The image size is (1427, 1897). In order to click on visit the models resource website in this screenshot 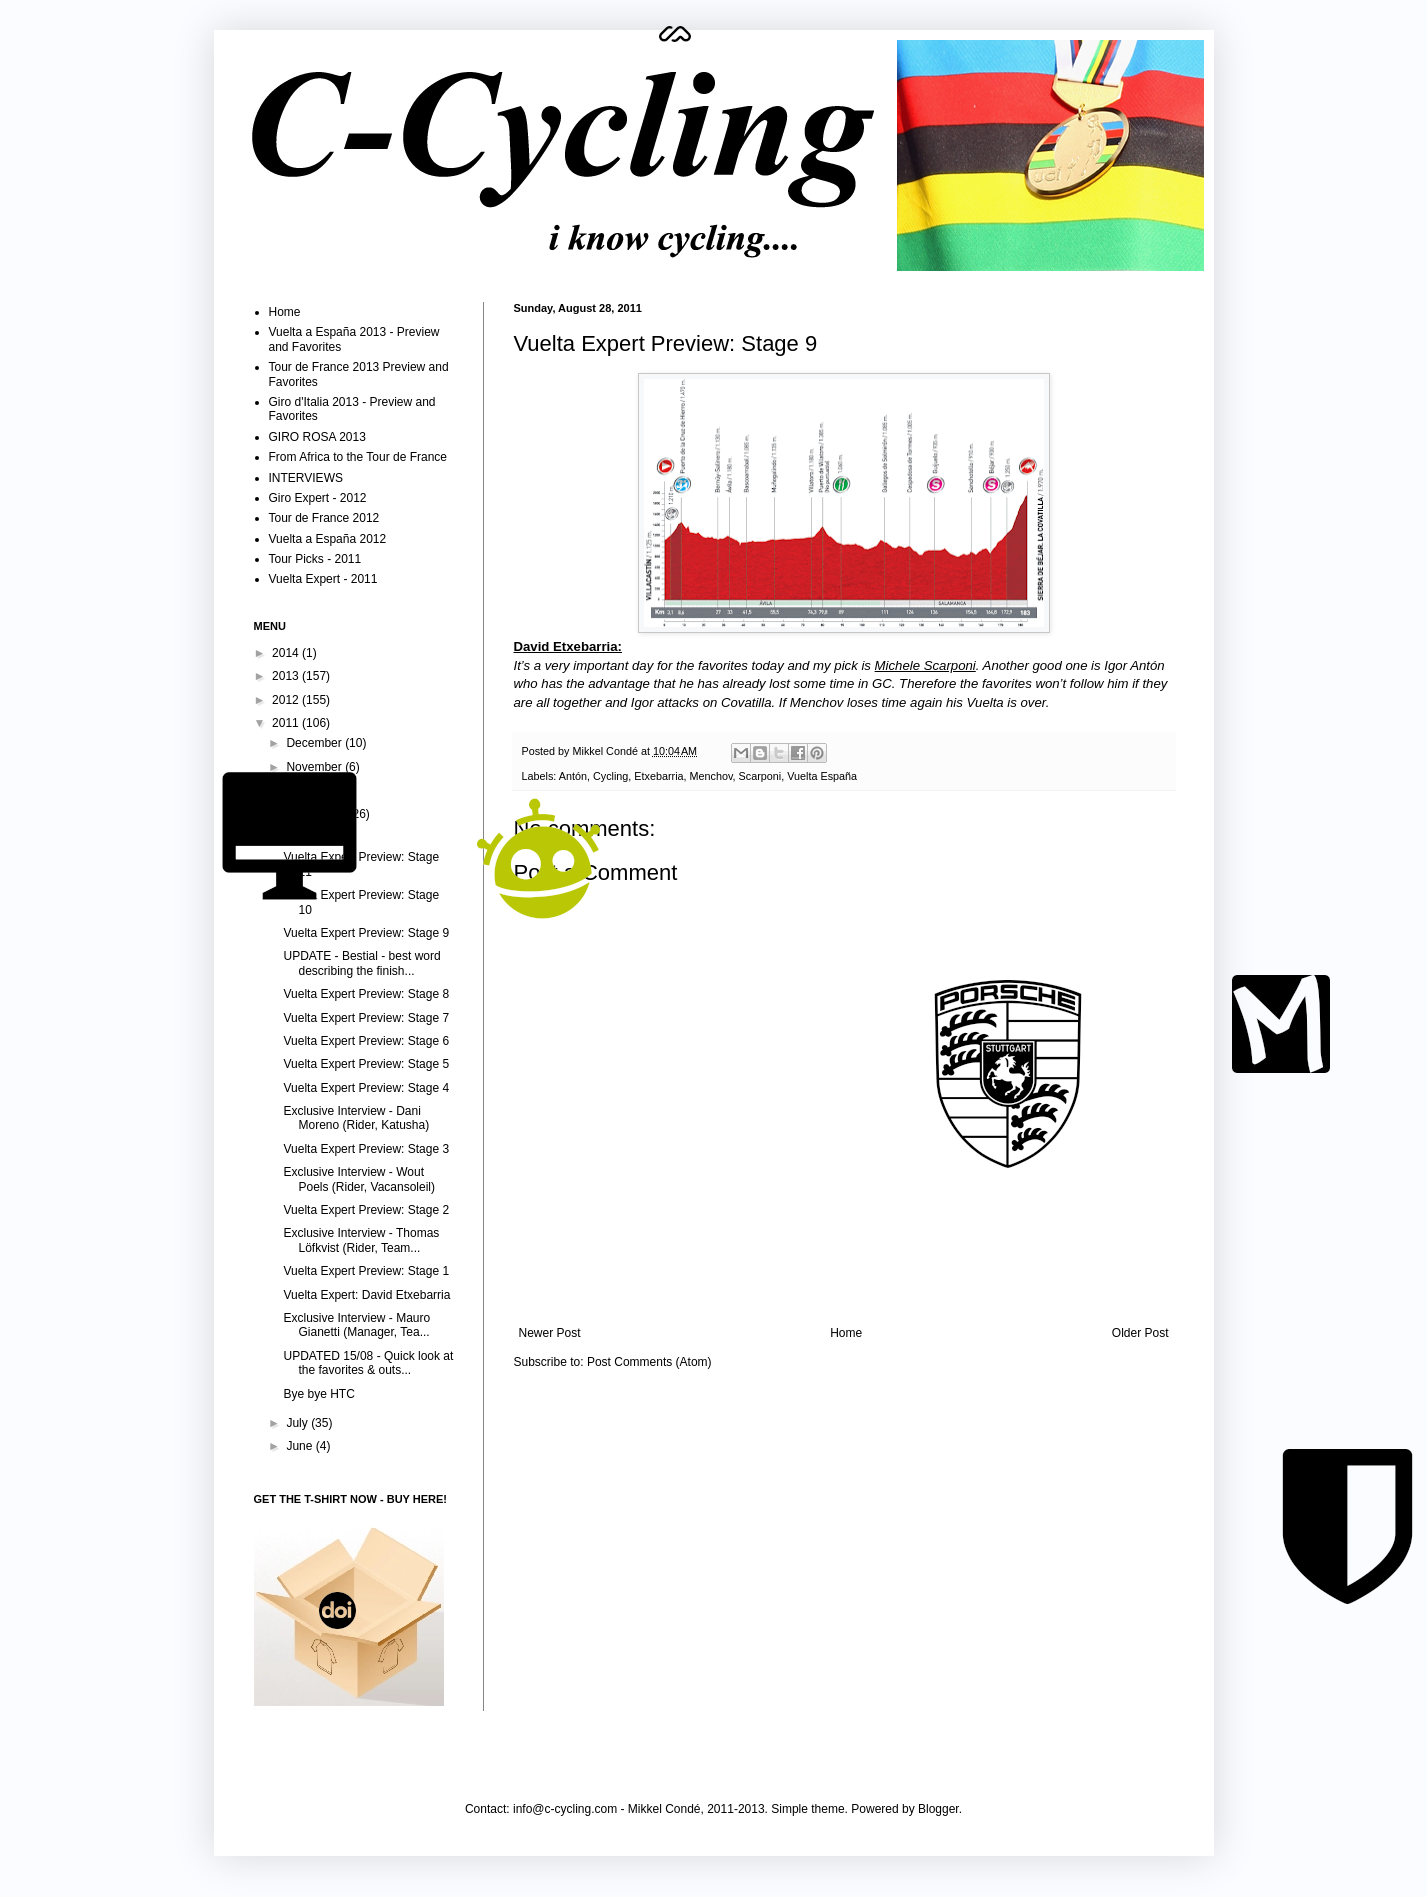, I will do `click(1281, 1024)`.